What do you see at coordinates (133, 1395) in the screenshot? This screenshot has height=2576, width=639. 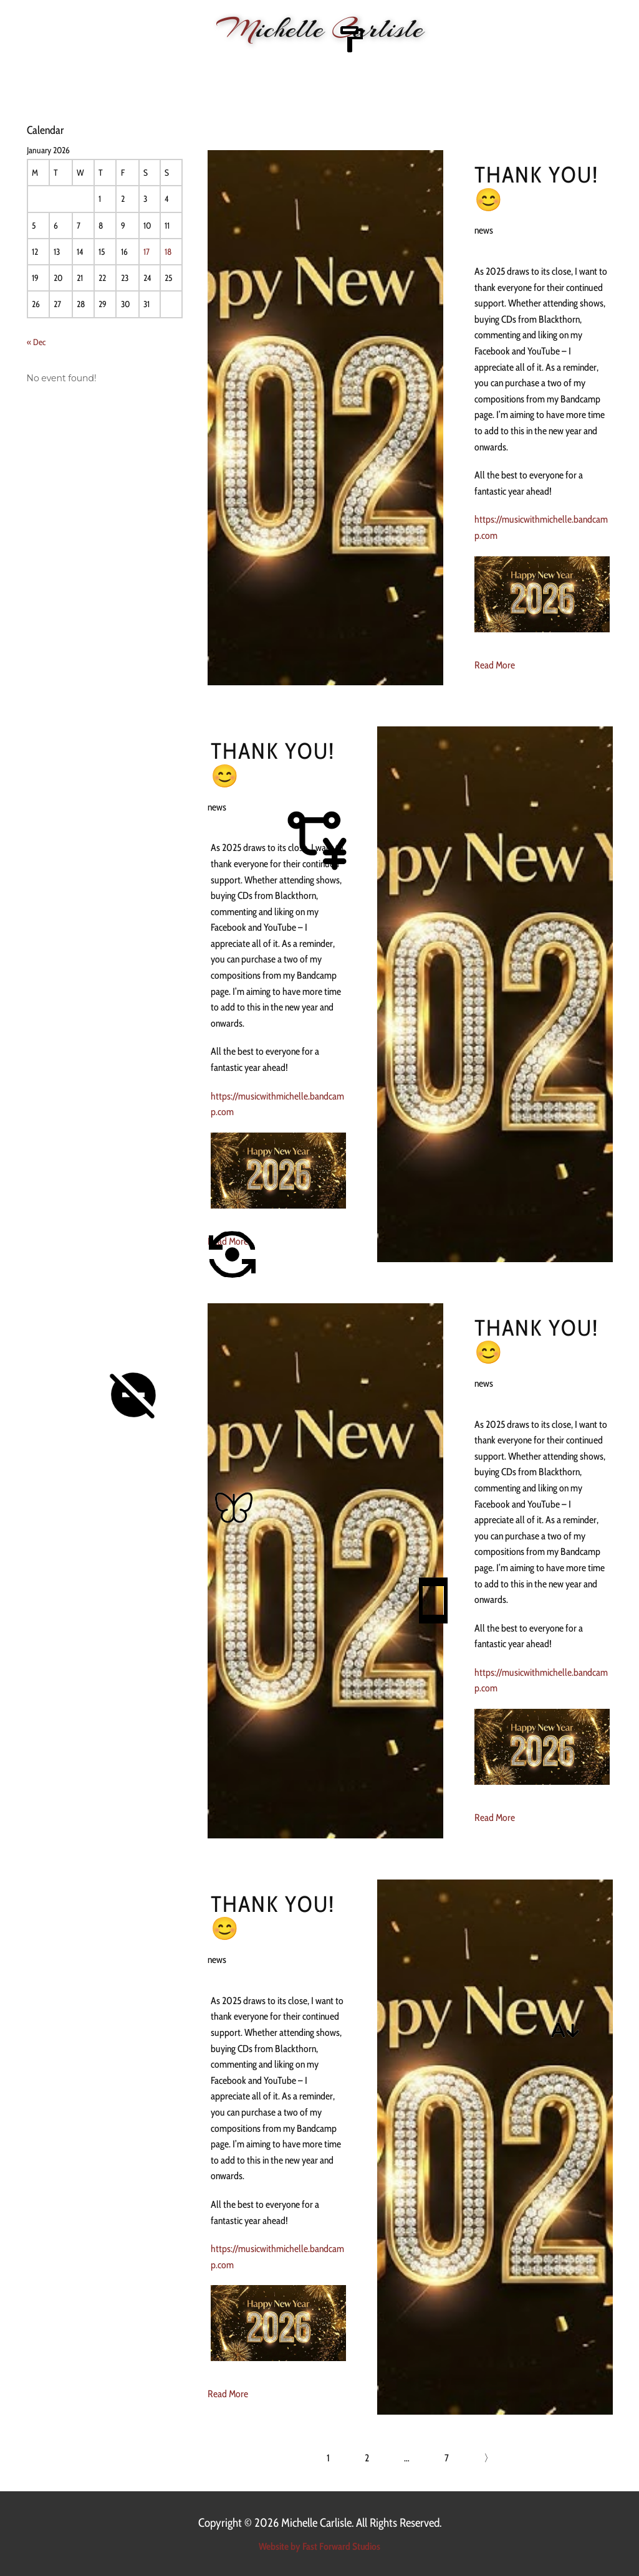 I see `disable do not disturb mode` at bounding box center [133, 1395].